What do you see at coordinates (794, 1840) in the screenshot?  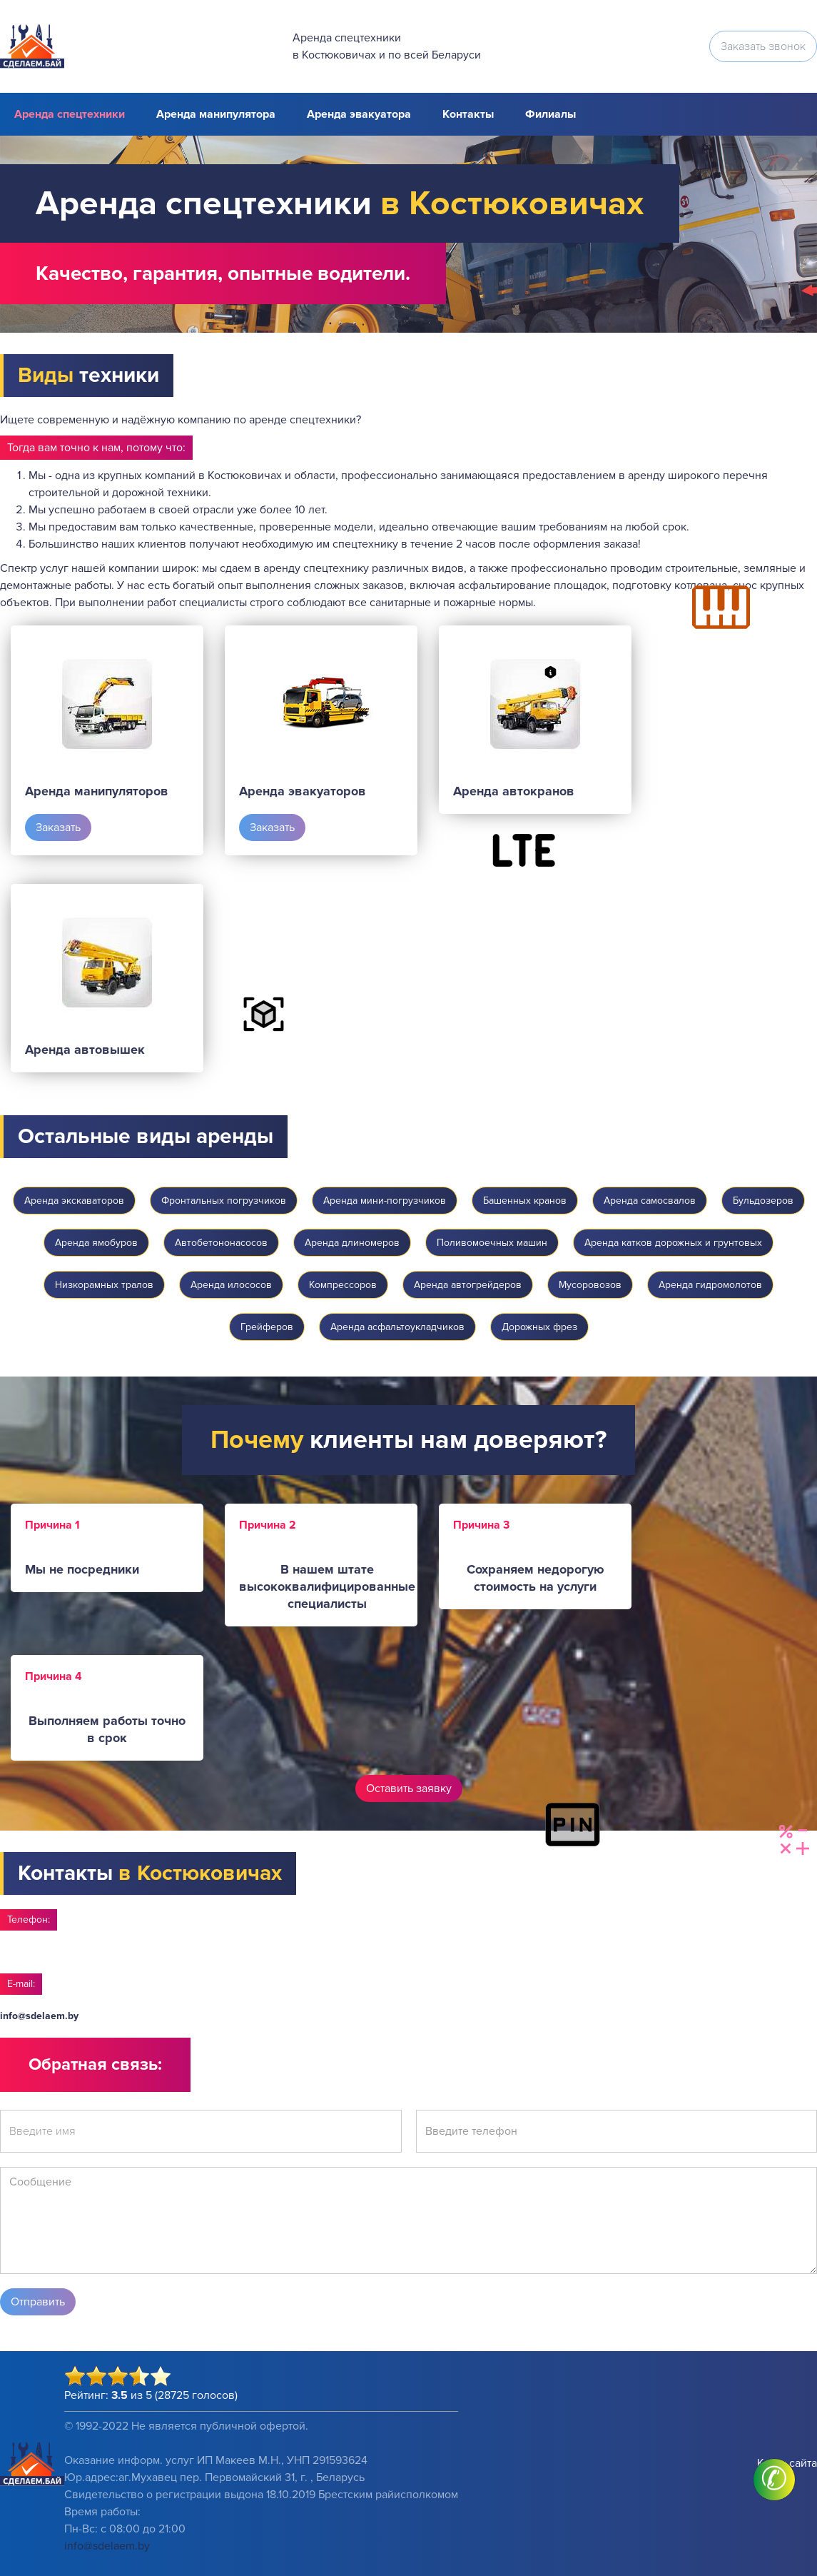 I see `indicates an operator symbol in code` at bounding box center [794, 1840].